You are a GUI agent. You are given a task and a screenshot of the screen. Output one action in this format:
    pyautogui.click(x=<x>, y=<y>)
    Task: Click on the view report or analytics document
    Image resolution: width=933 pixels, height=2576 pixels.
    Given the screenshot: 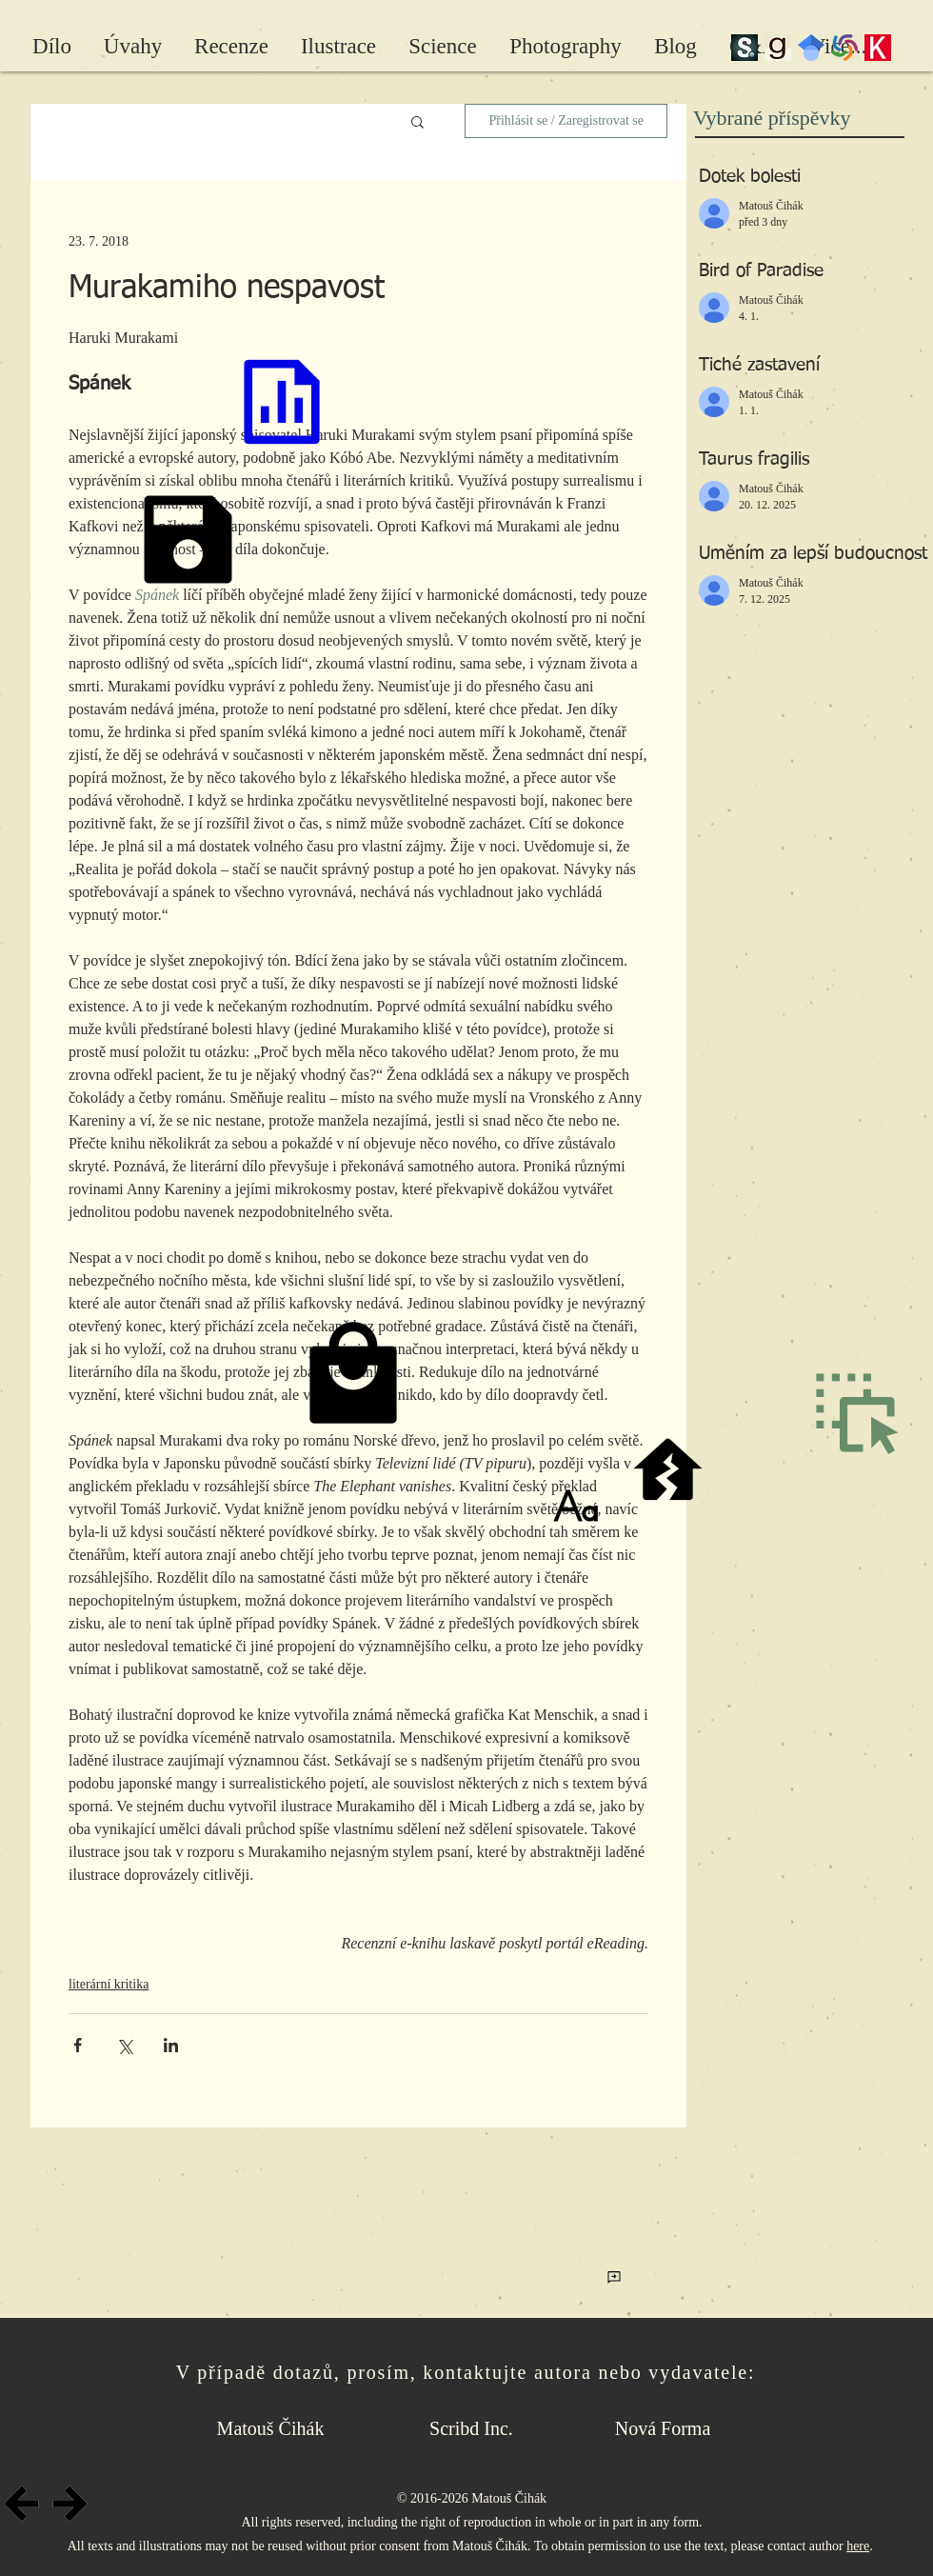 What is the action you would take?
    pyautogui.click(x=282, y=402)
    